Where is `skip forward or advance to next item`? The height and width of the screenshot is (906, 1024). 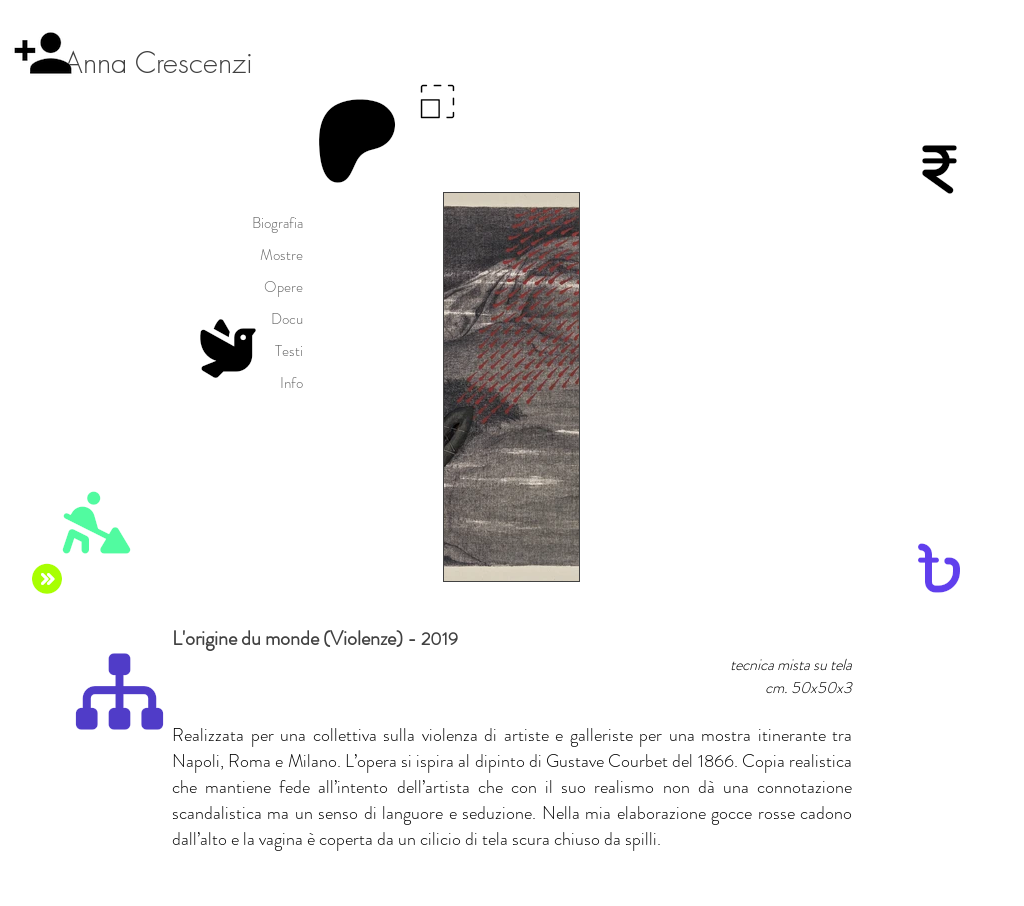
skip forward or advance to next item is located at coordinates (47, 579).